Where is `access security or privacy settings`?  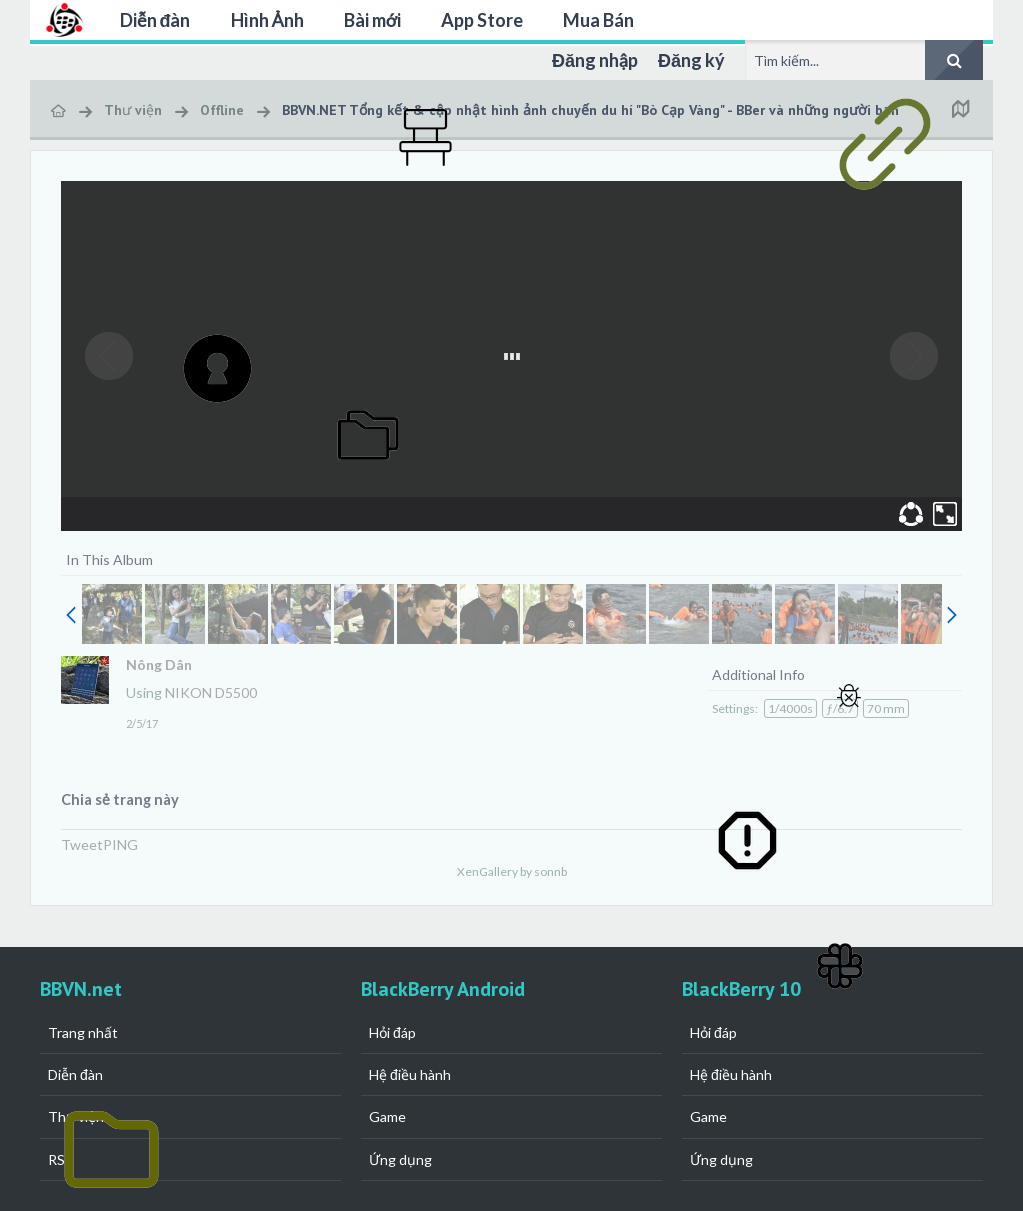 access security or privacy settings is located at coordinates (217, 368).